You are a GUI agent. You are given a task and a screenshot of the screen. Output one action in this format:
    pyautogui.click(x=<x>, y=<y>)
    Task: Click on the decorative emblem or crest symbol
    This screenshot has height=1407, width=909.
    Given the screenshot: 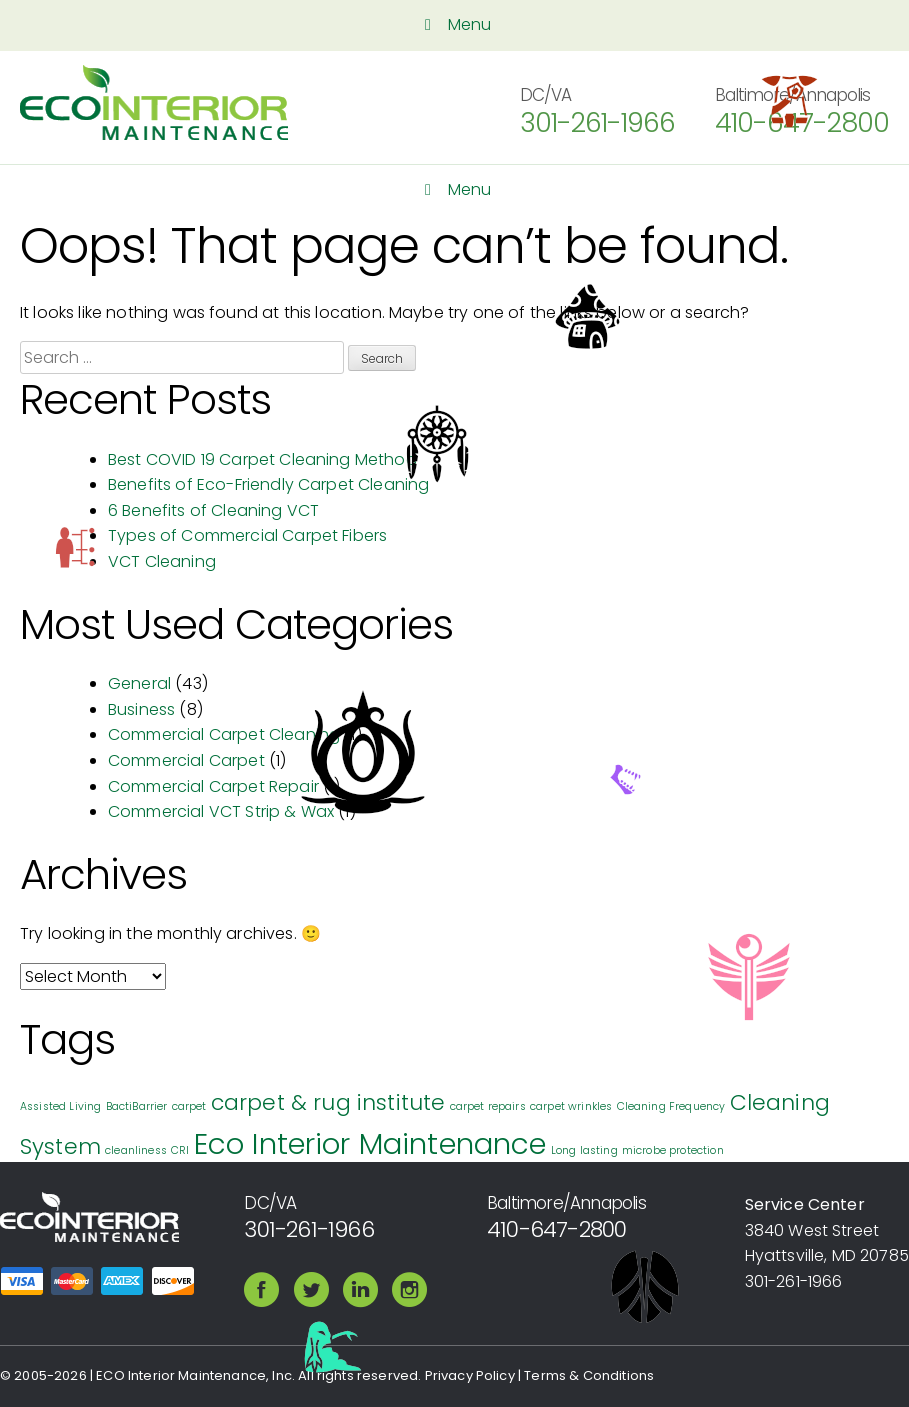 What is the action you would take?
    pyautogui.click(x=363, y=752)
    